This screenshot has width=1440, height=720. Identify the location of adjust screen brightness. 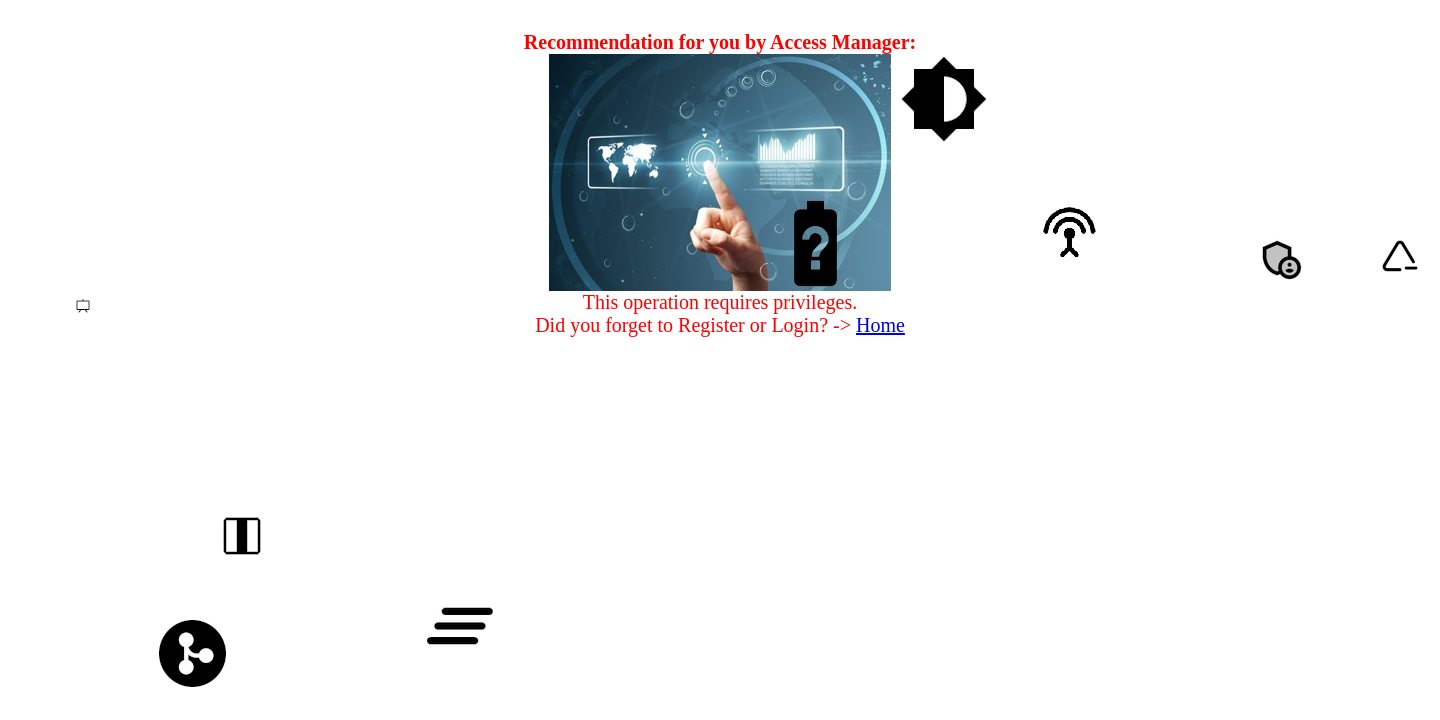
(944, 99).